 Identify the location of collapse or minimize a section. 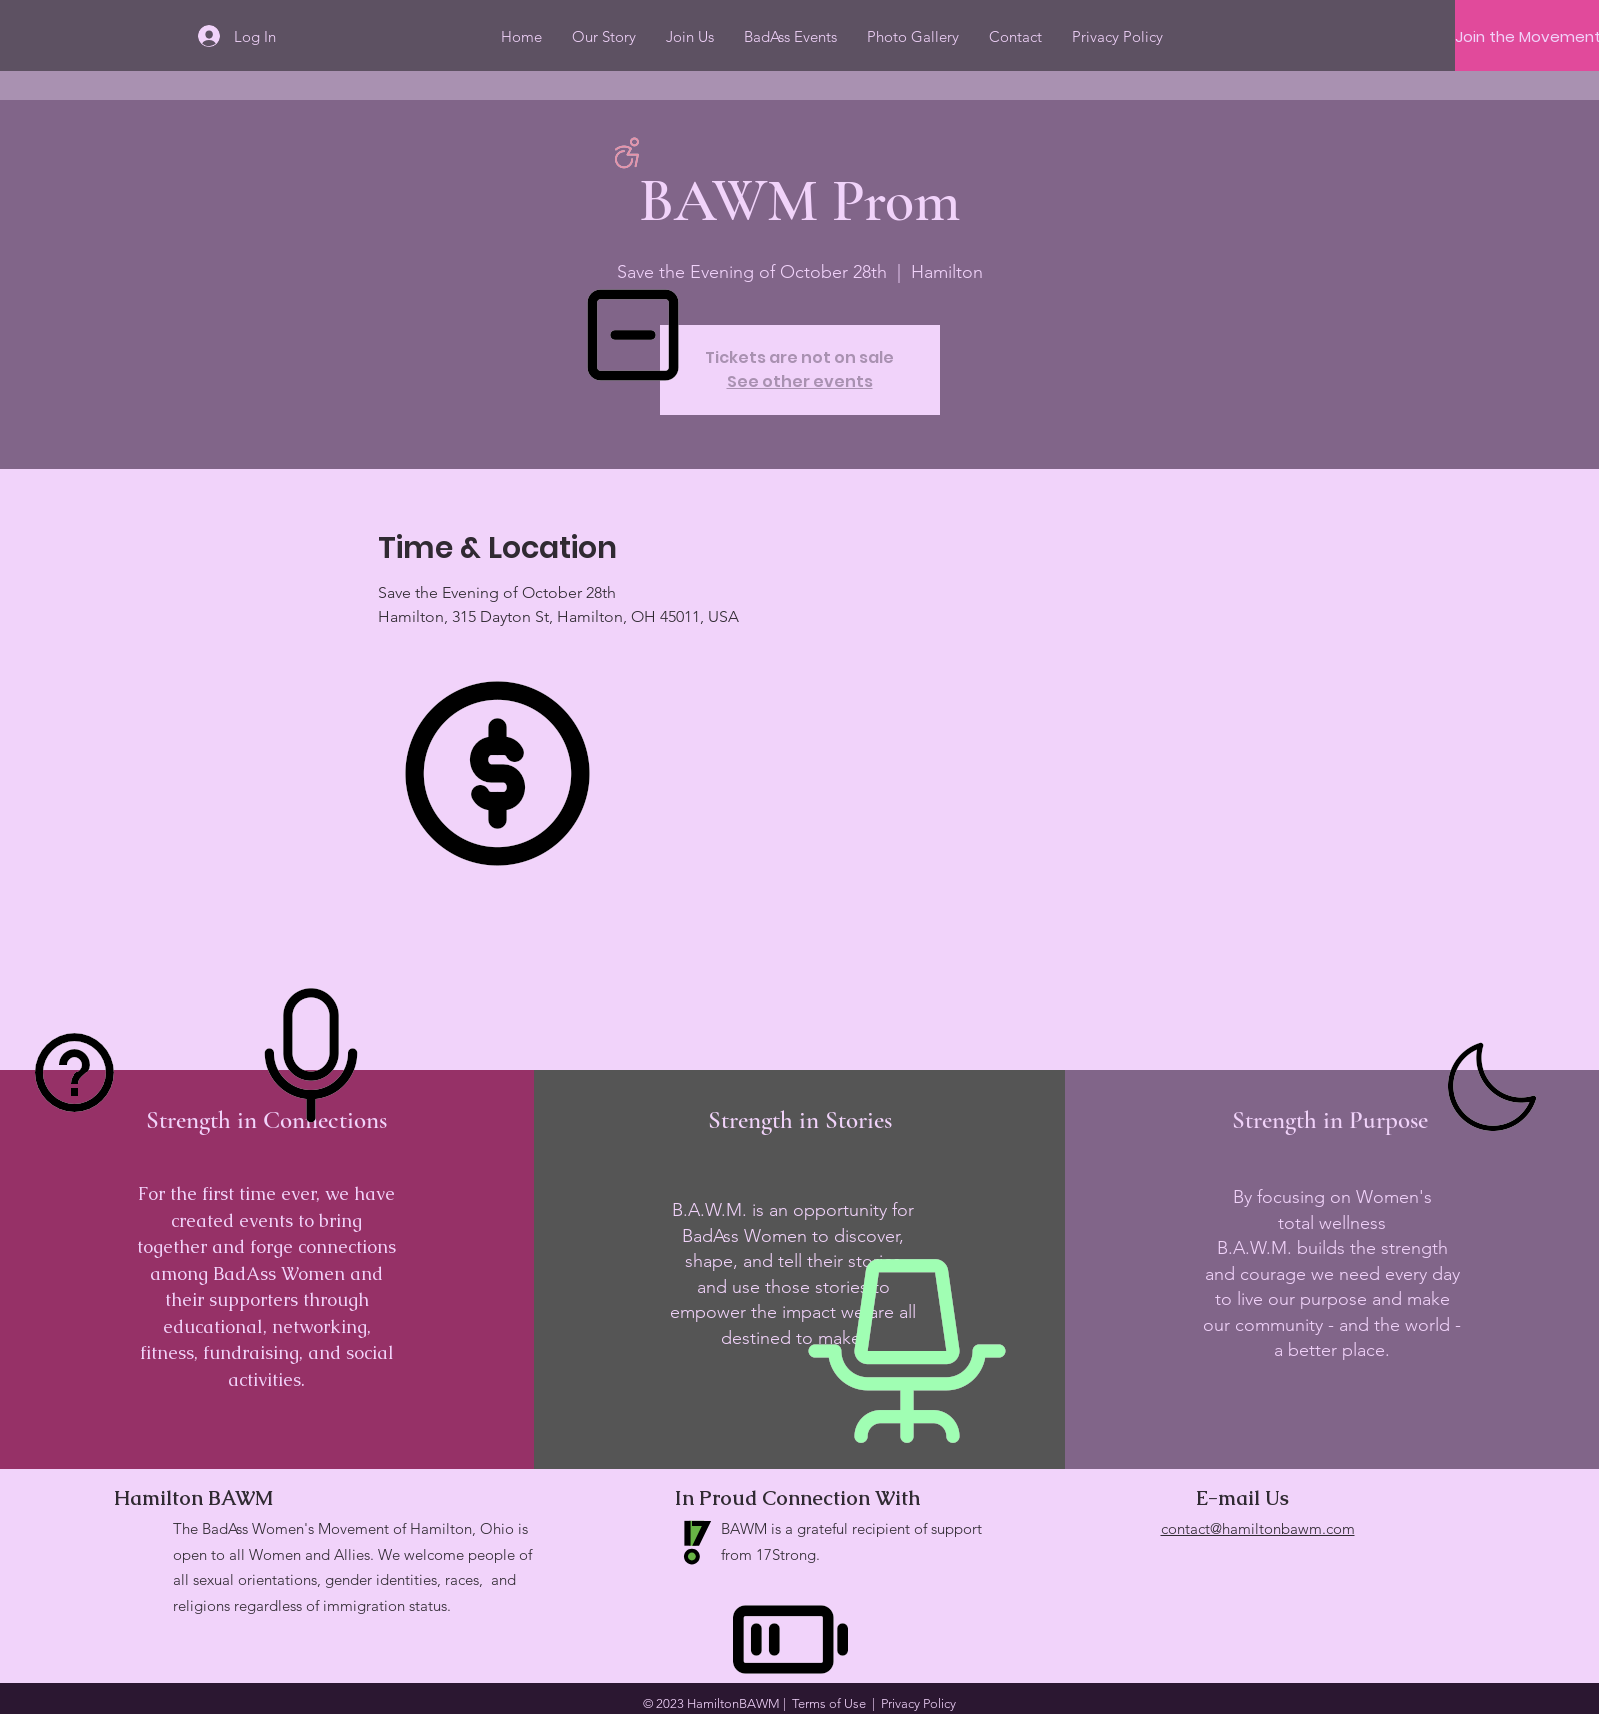
(633, 335).